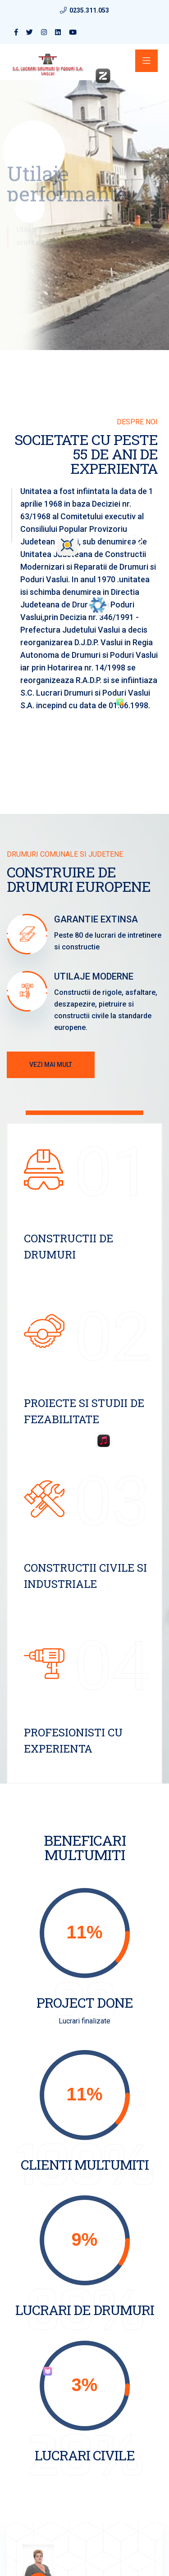 The width and height of the screenshot is (169, 2576). Describe the element at coordinates (120, 702) in the screenshot. I see `open yubikey piv manager app` at that location.